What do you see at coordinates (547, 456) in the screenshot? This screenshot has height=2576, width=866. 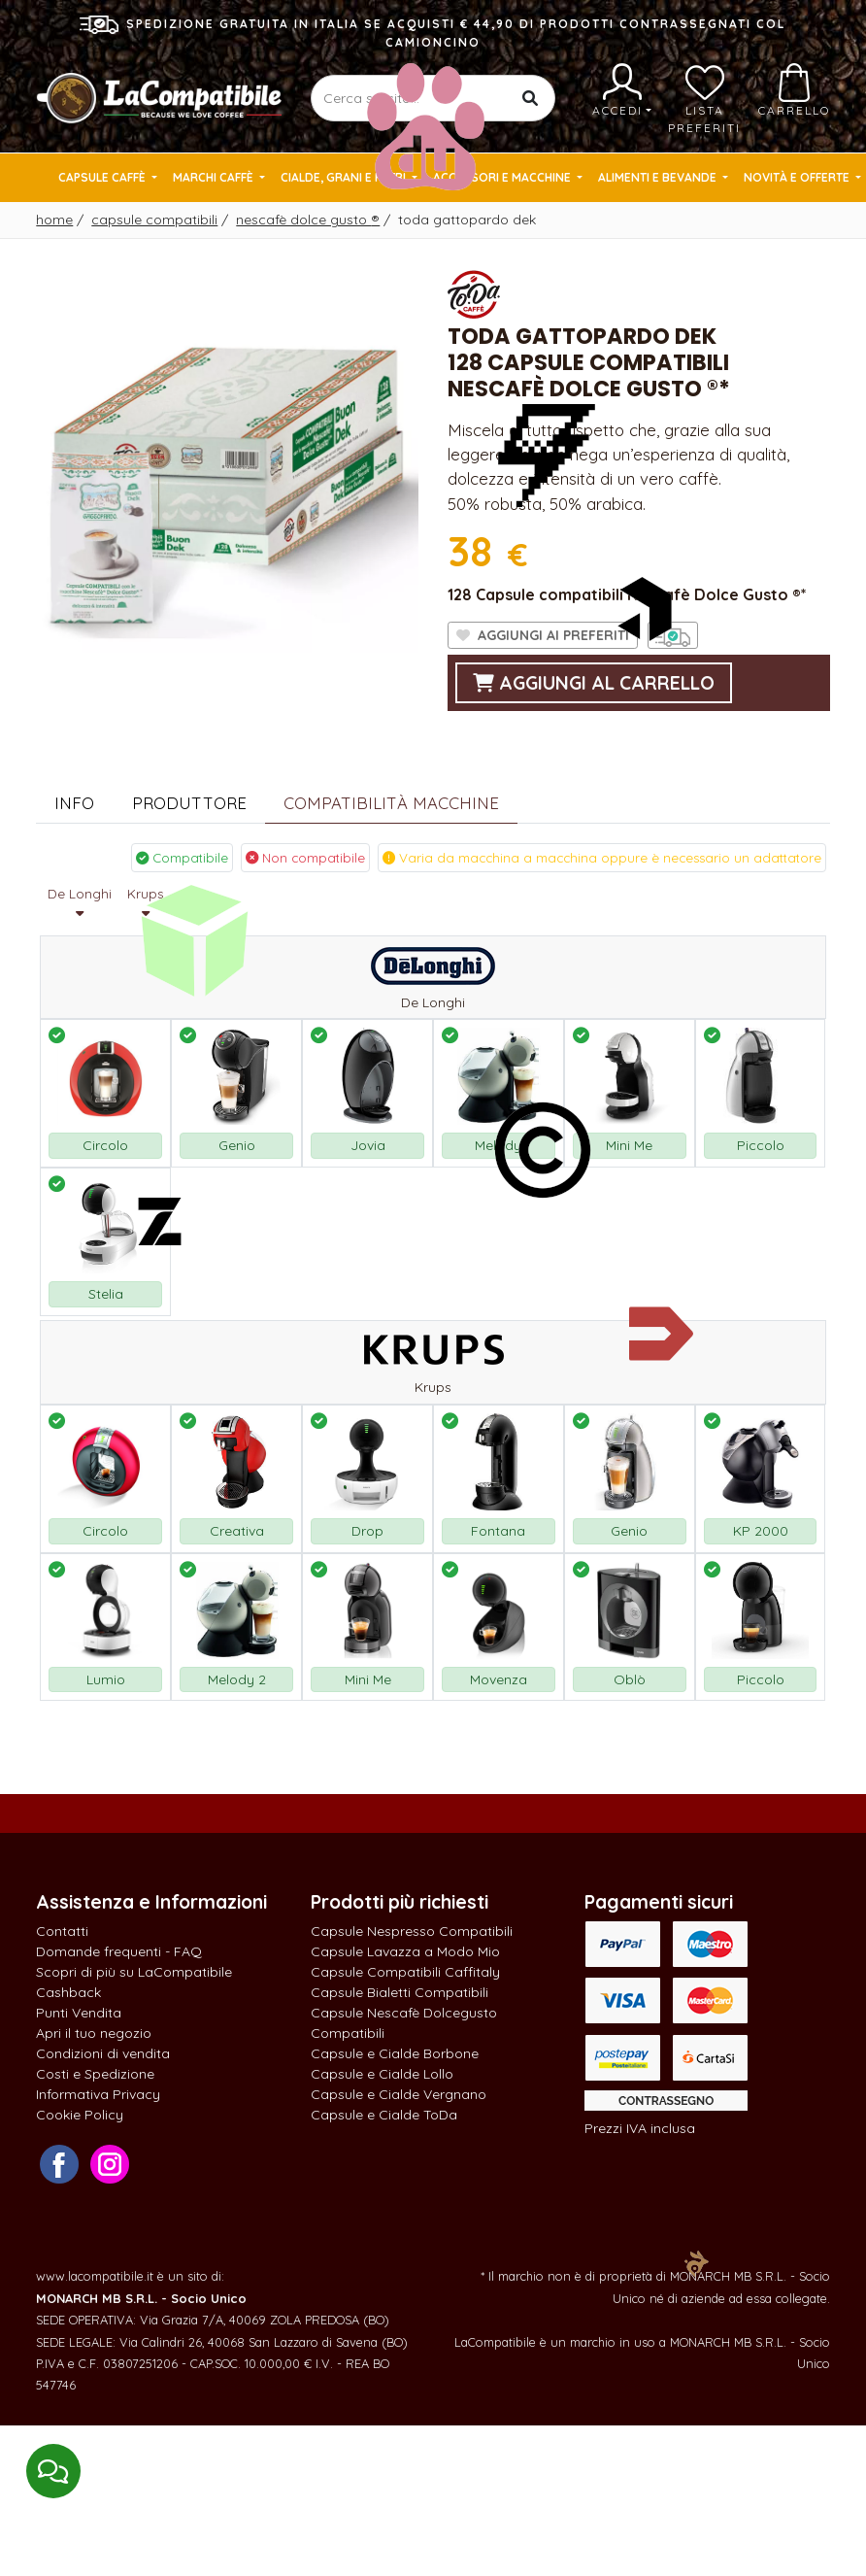 I see `open game jolt app or website` at bounding box center [547, 456].